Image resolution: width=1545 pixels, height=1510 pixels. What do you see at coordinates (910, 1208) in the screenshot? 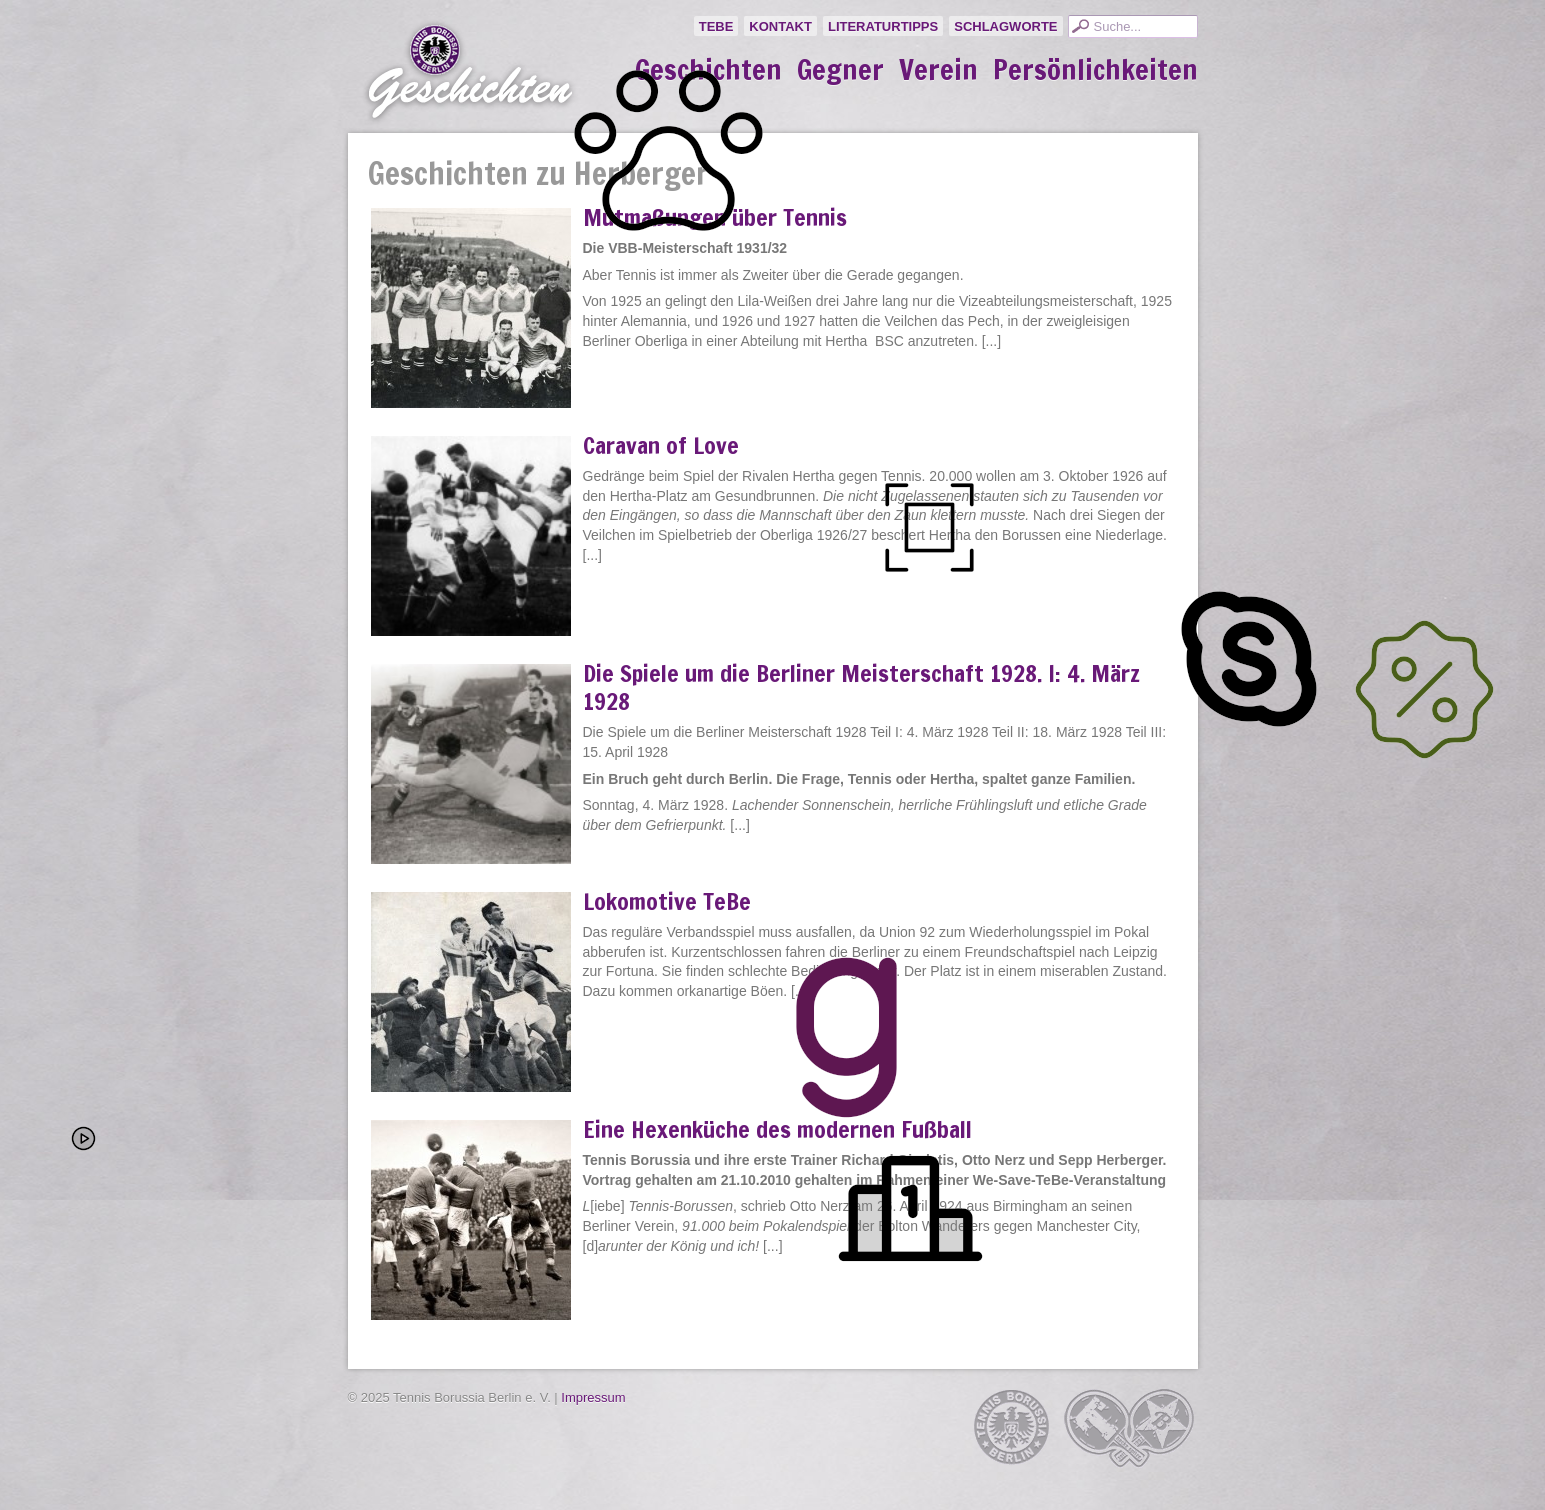
I see `view leaderboard or rankings` at bounding box center [910, 1208].